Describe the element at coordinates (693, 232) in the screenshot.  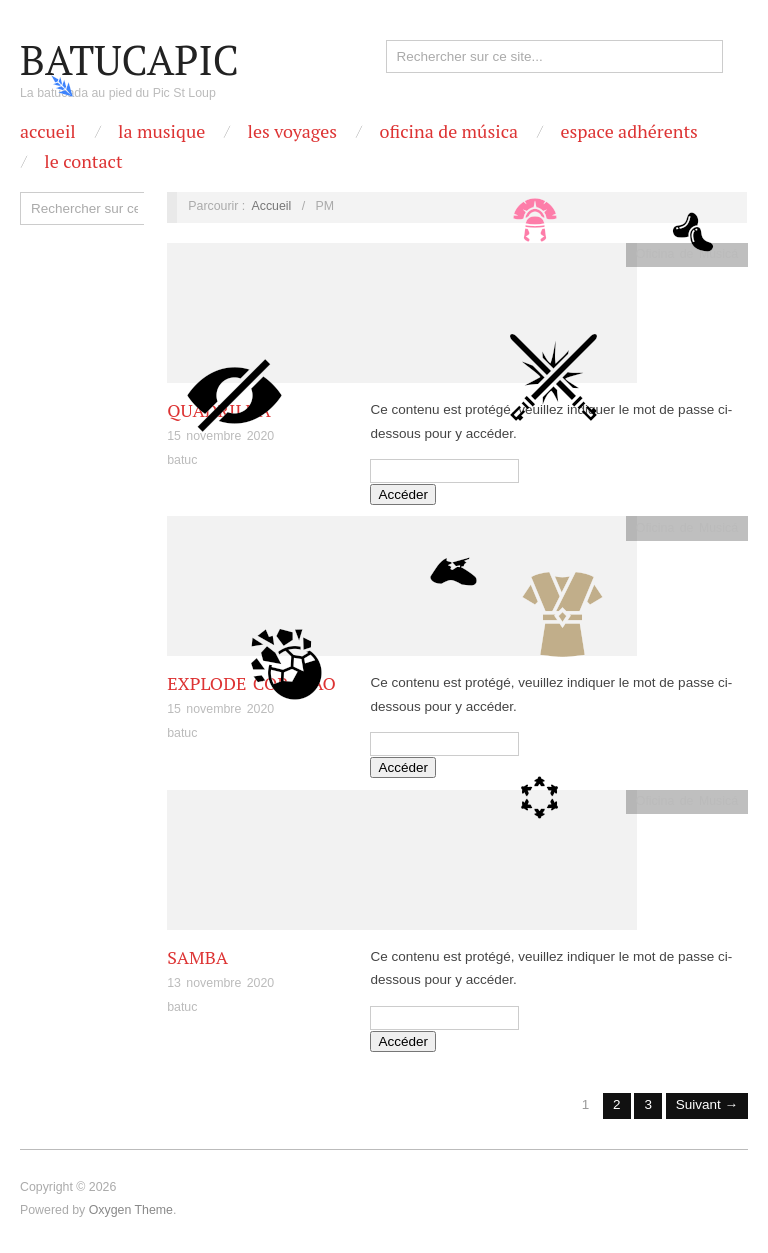
I see `access candy or sweet-themed items` at that location.